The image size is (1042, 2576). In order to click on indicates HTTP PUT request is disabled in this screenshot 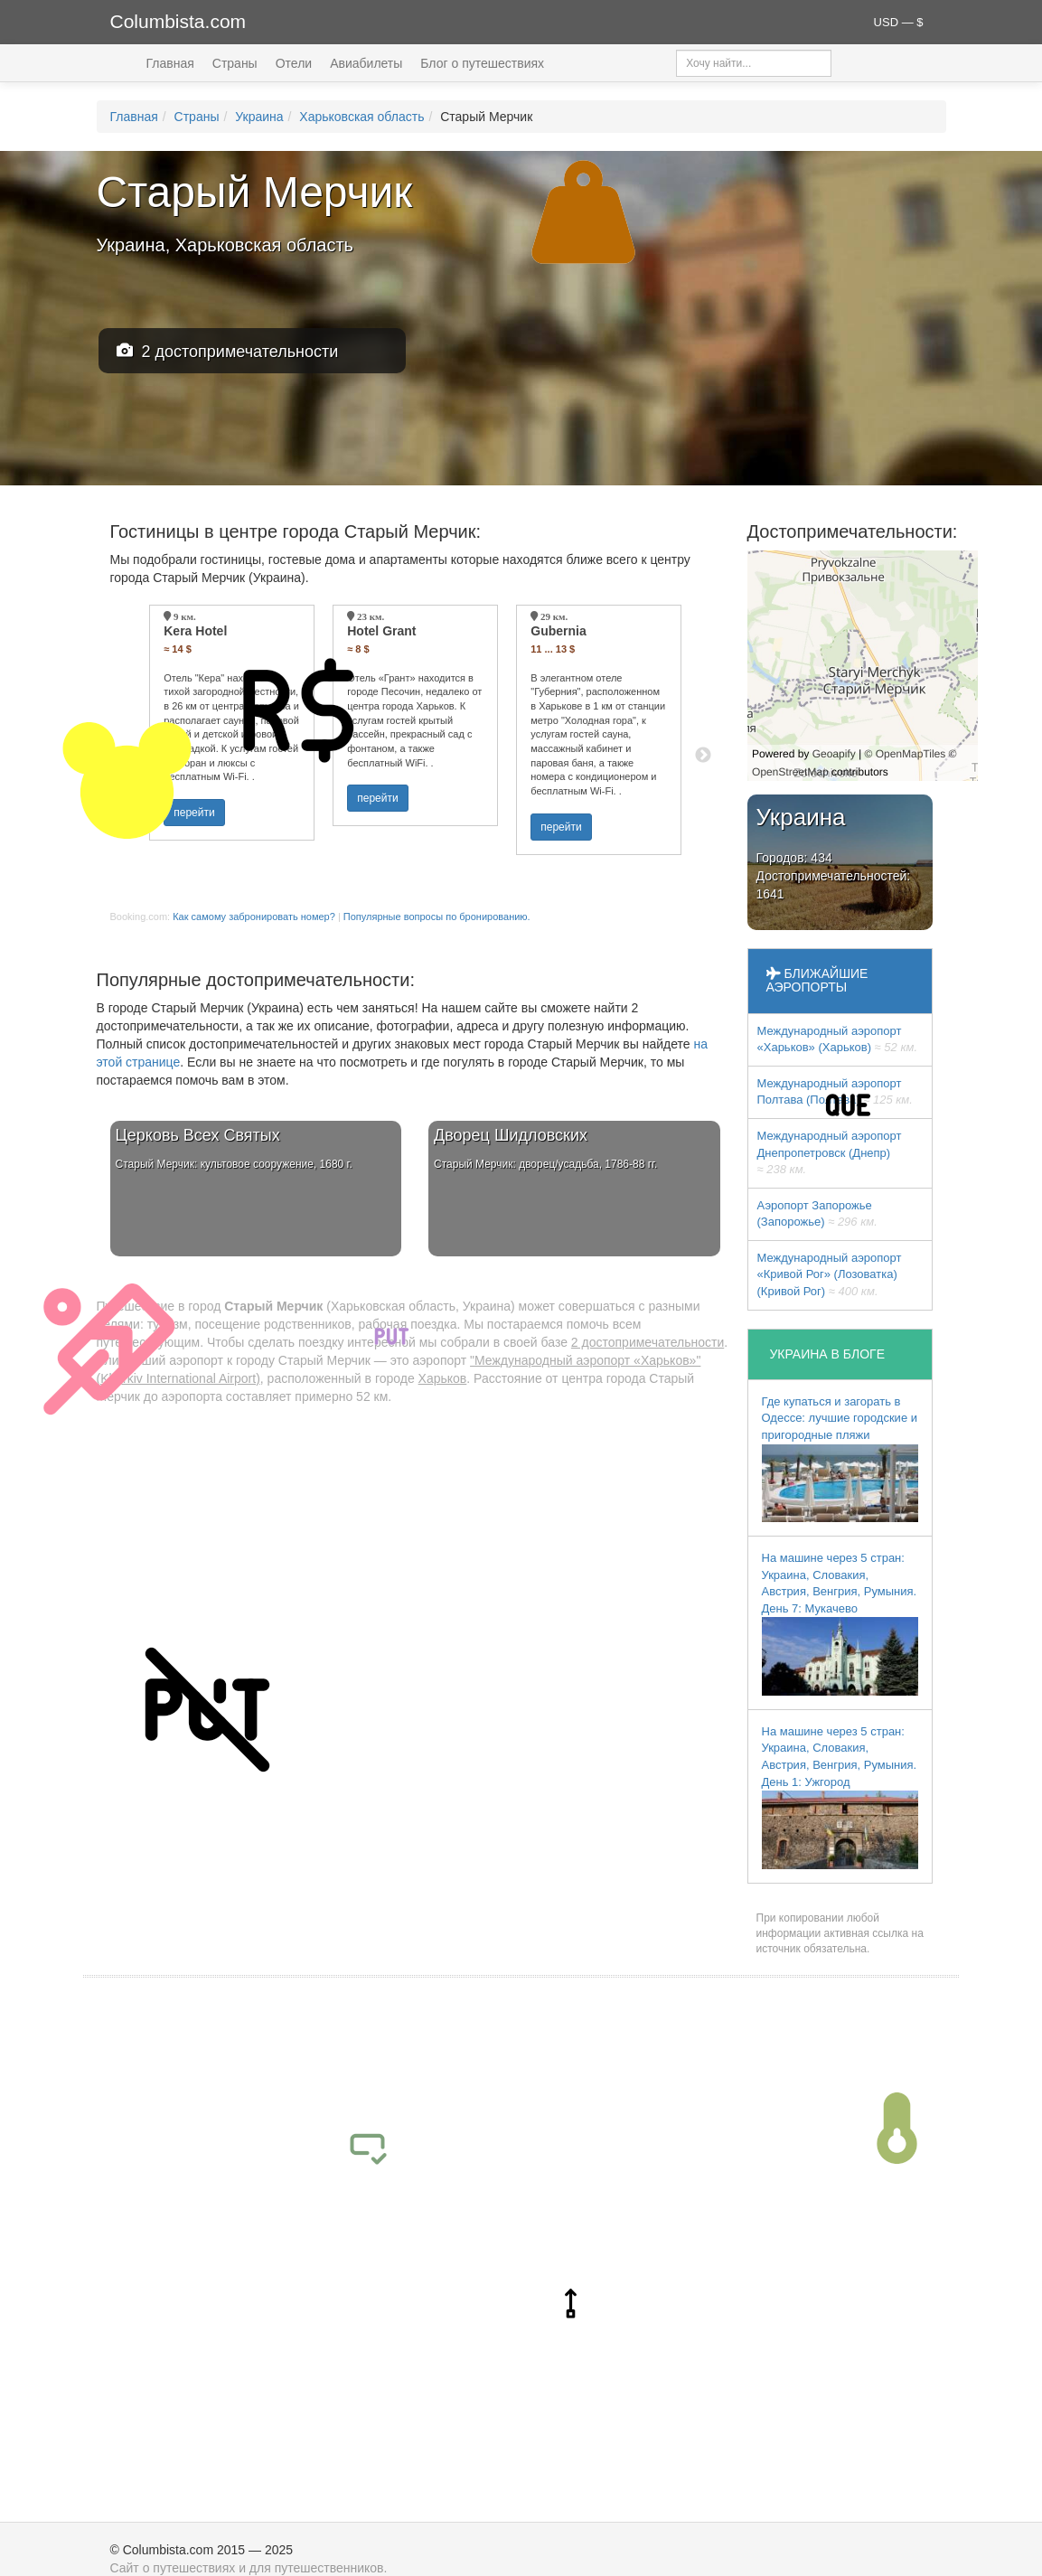, I will do `click(207, 1709)`.